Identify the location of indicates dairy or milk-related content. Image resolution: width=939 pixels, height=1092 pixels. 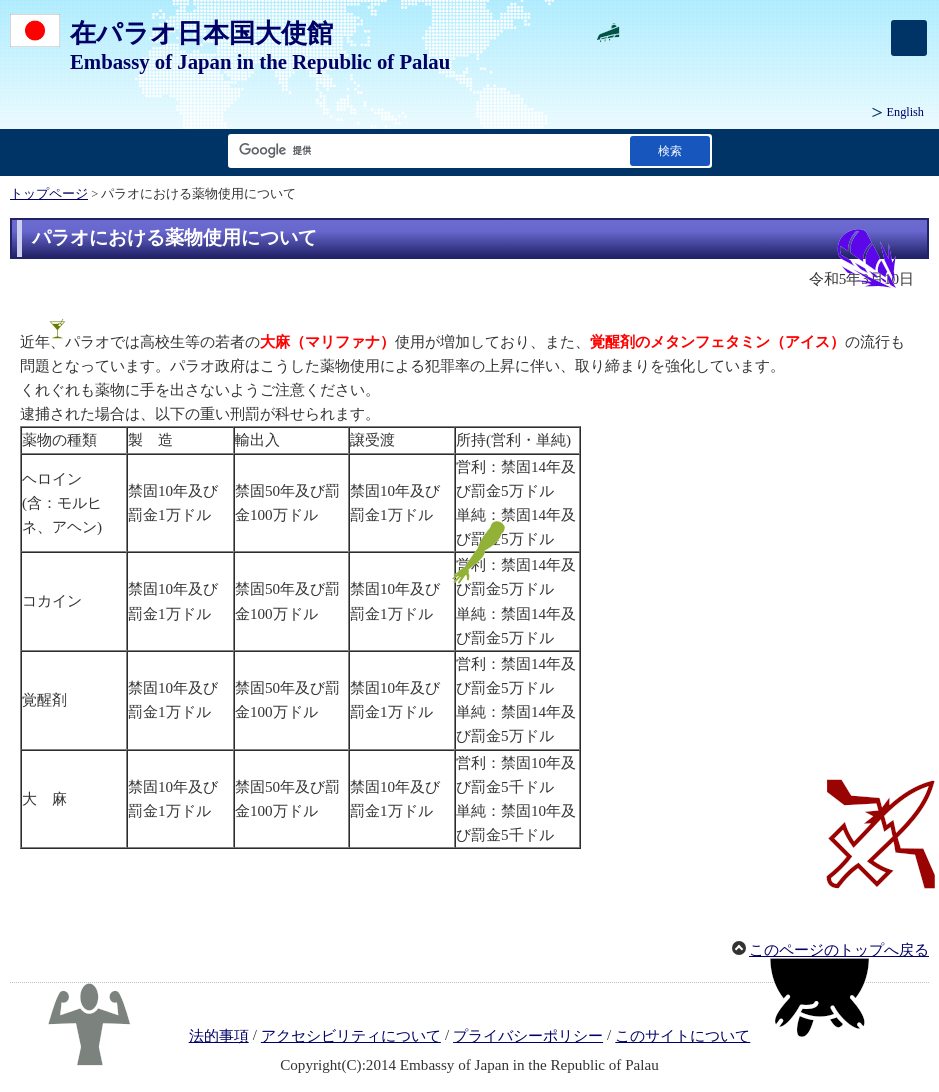
(819, 1007).